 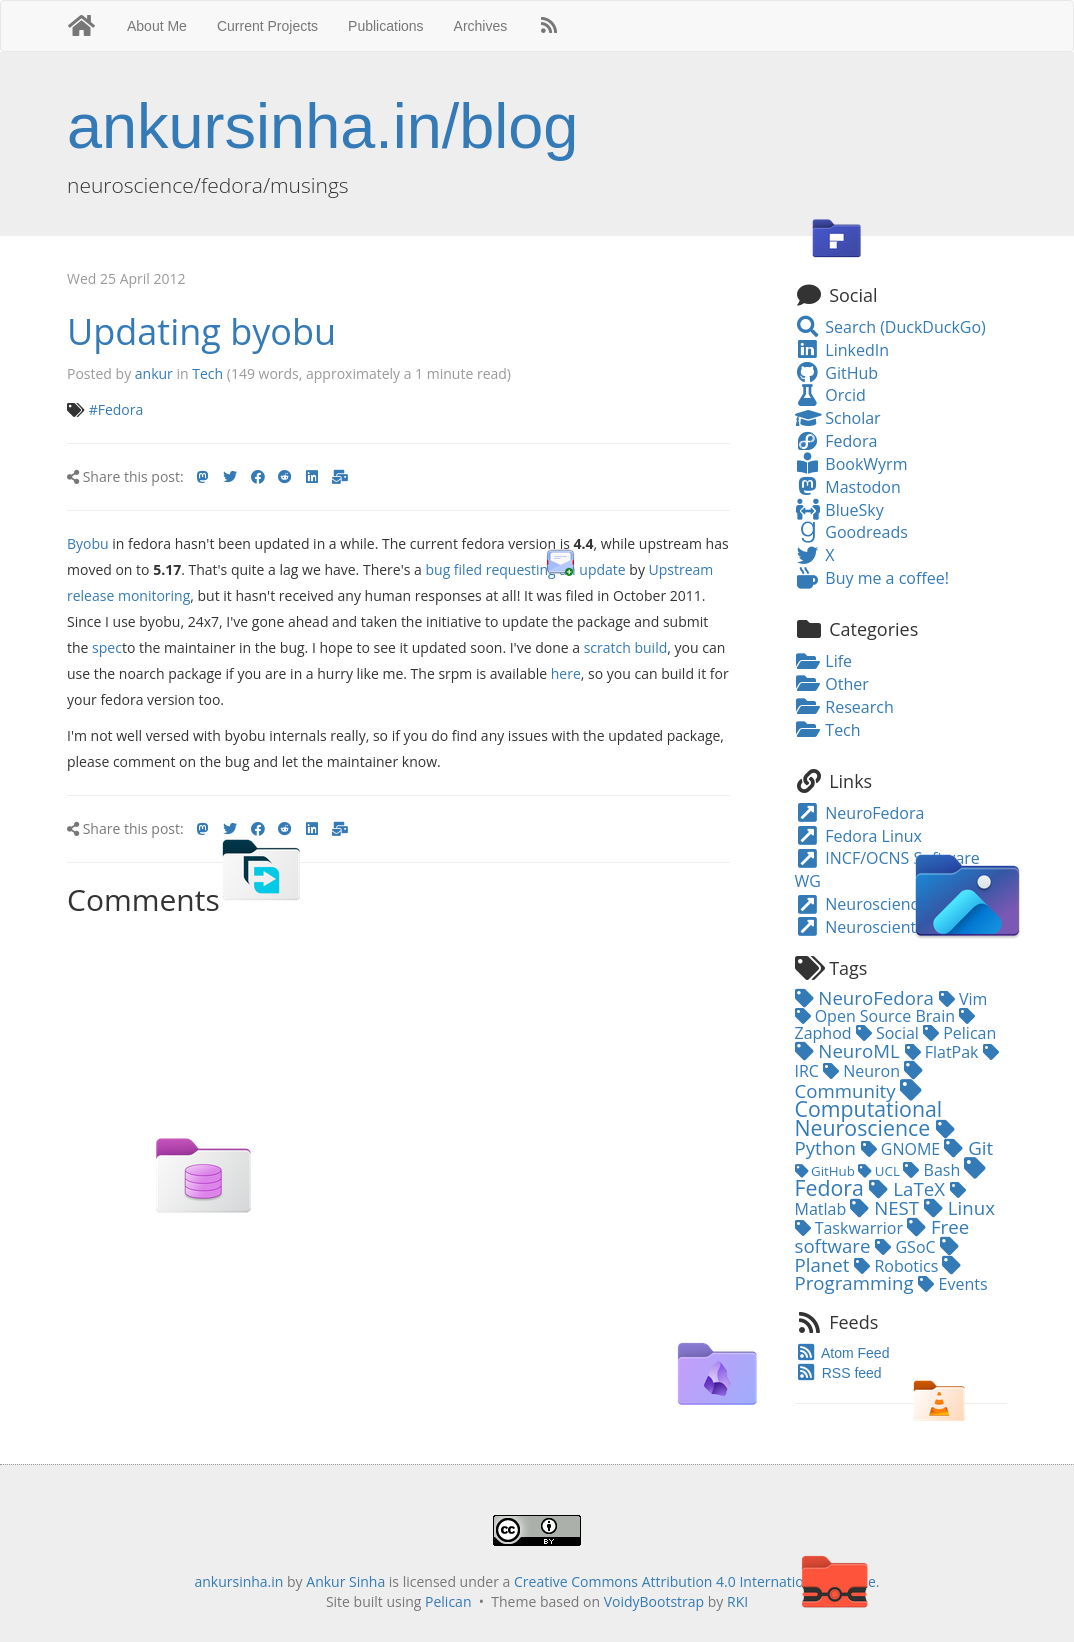 What do you see at coordinates (203, 1178) in the screenshot?
I see `open folder containing LibreOffice Base database files` at bounding box center [203, 1178].